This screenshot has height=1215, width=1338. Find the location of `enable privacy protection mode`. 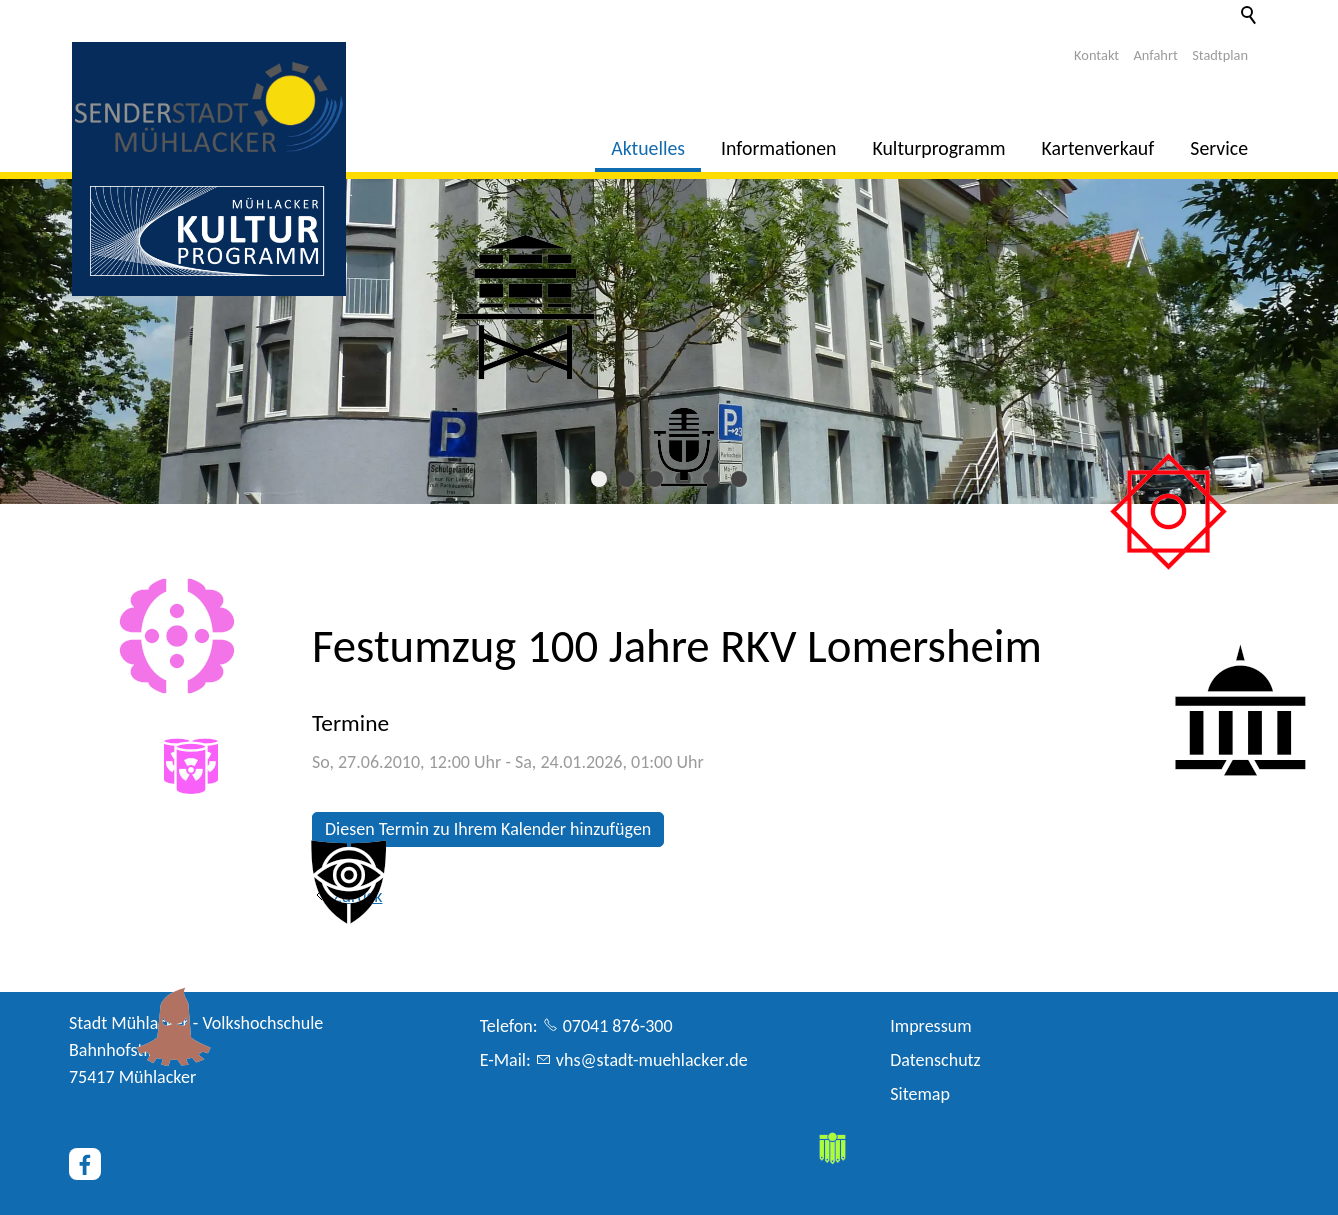

enable privacy protection mode is located at coordinates (348, 882).